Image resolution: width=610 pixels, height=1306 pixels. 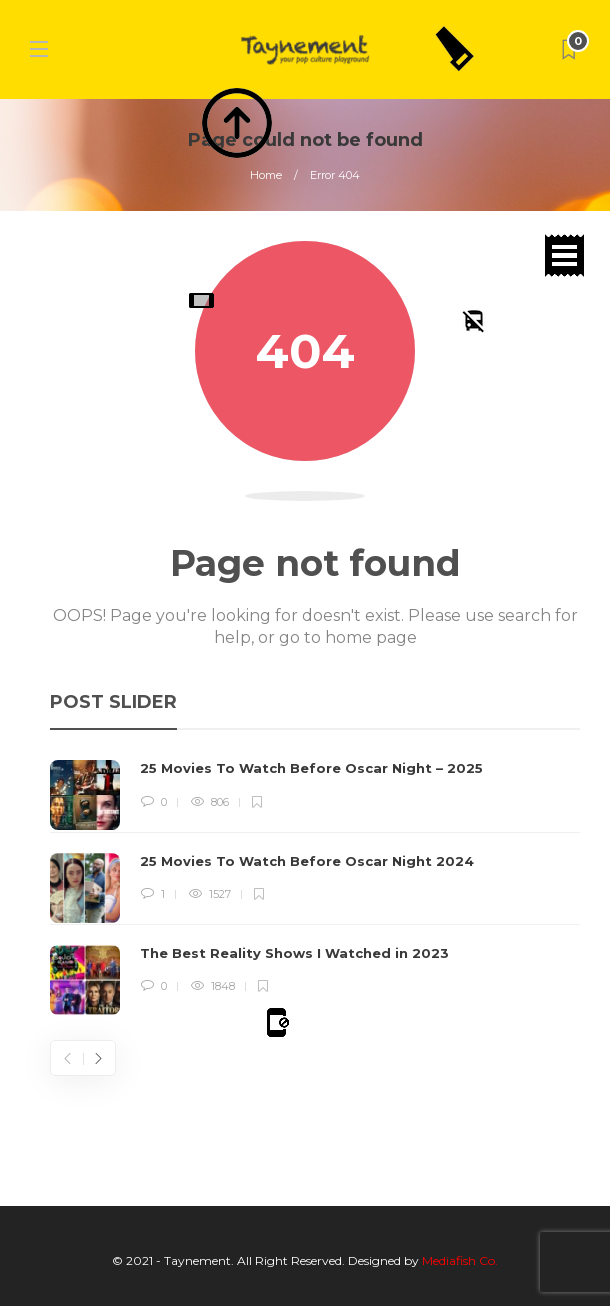 I want to click on rotate device to landscape orientation, so click(x=201, y=300).